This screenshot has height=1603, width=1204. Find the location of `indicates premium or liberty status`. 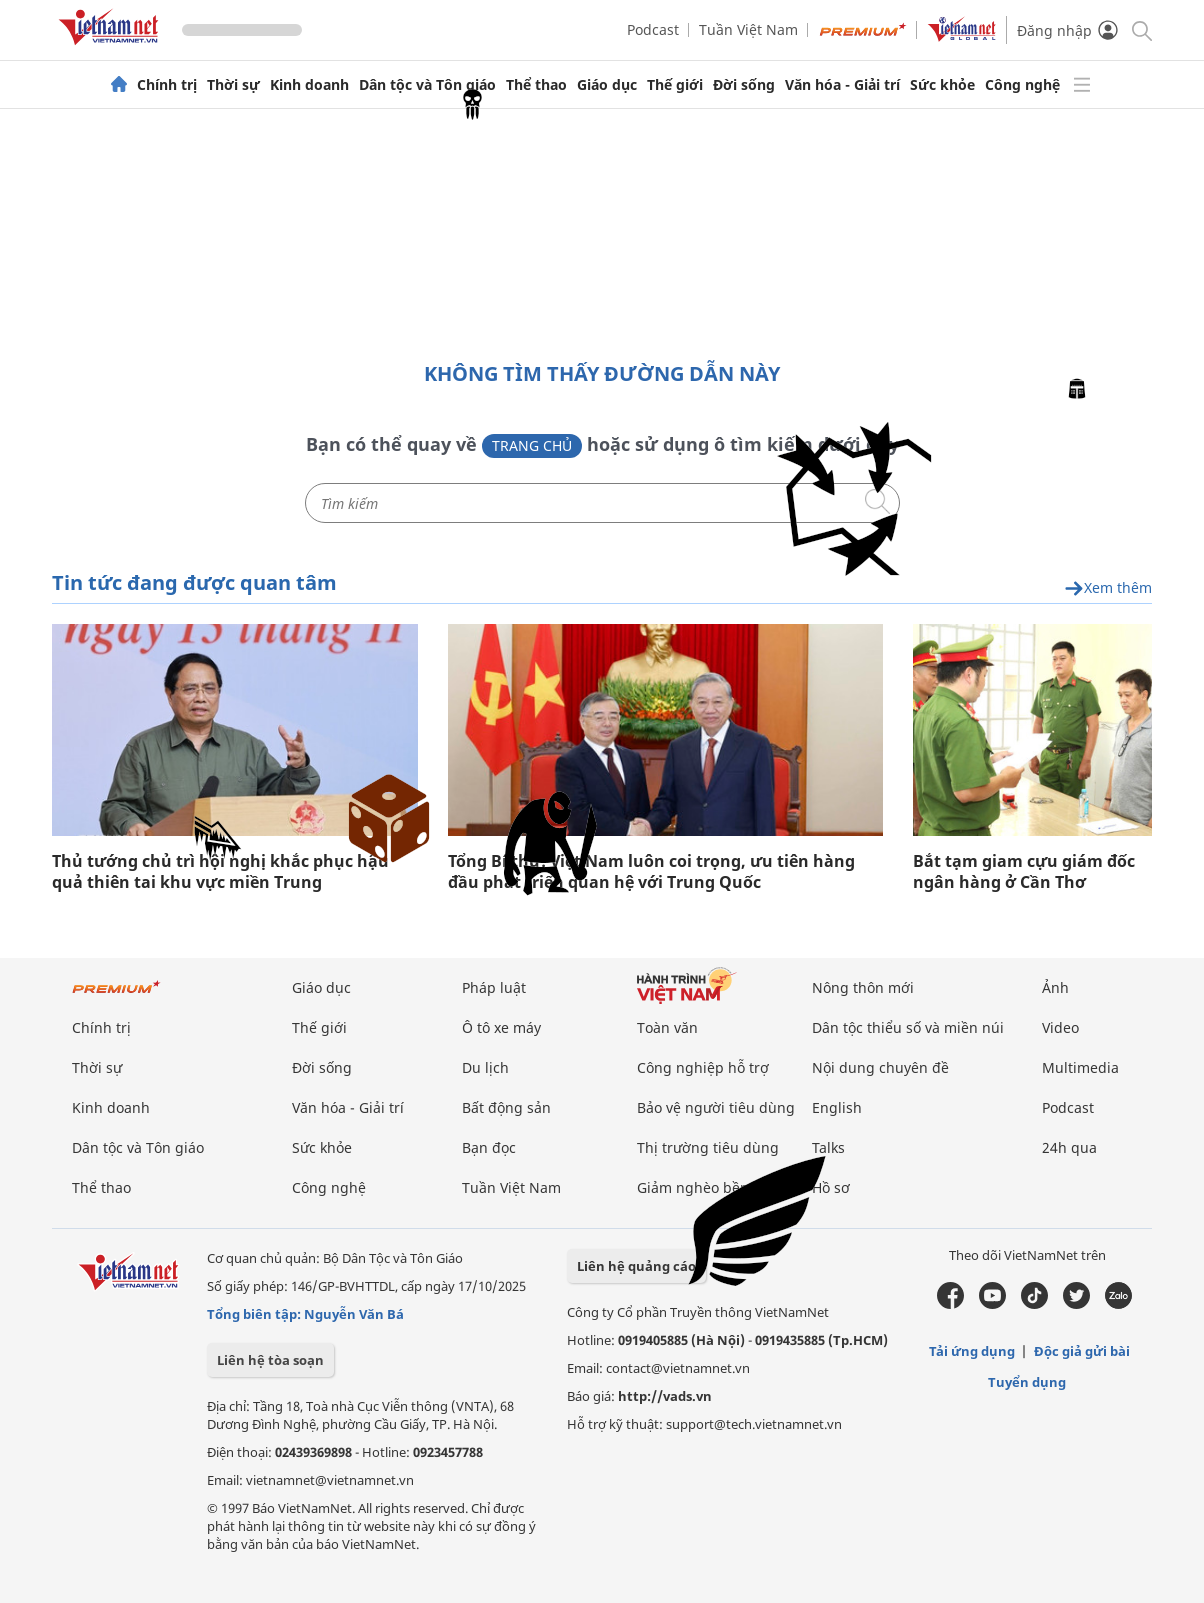

indicates premium or liberty status is located at coordinates (757, 1221).